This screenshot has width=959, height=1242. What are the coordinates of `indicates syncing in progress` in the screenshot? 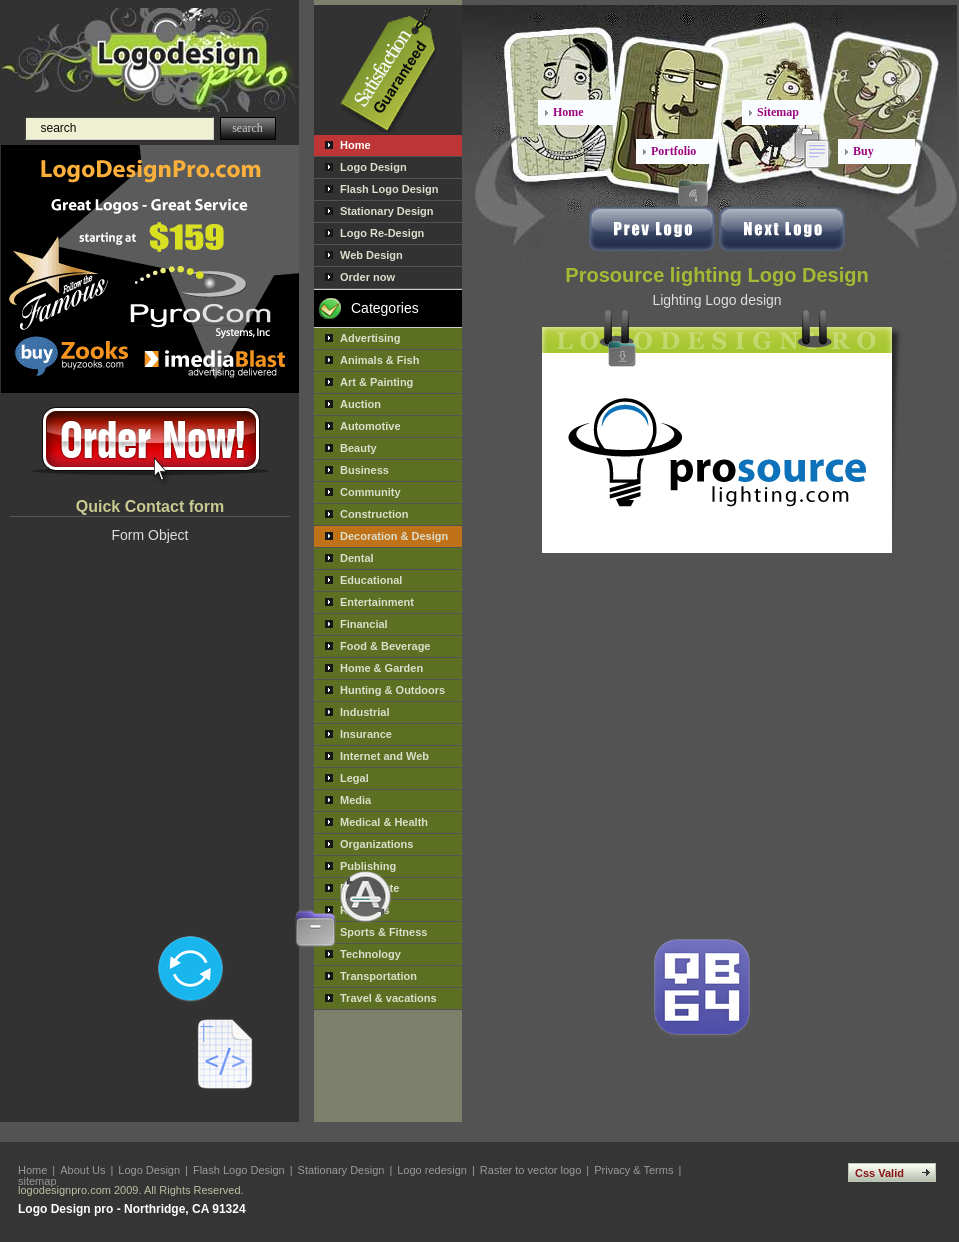 It's located at (190, 968).